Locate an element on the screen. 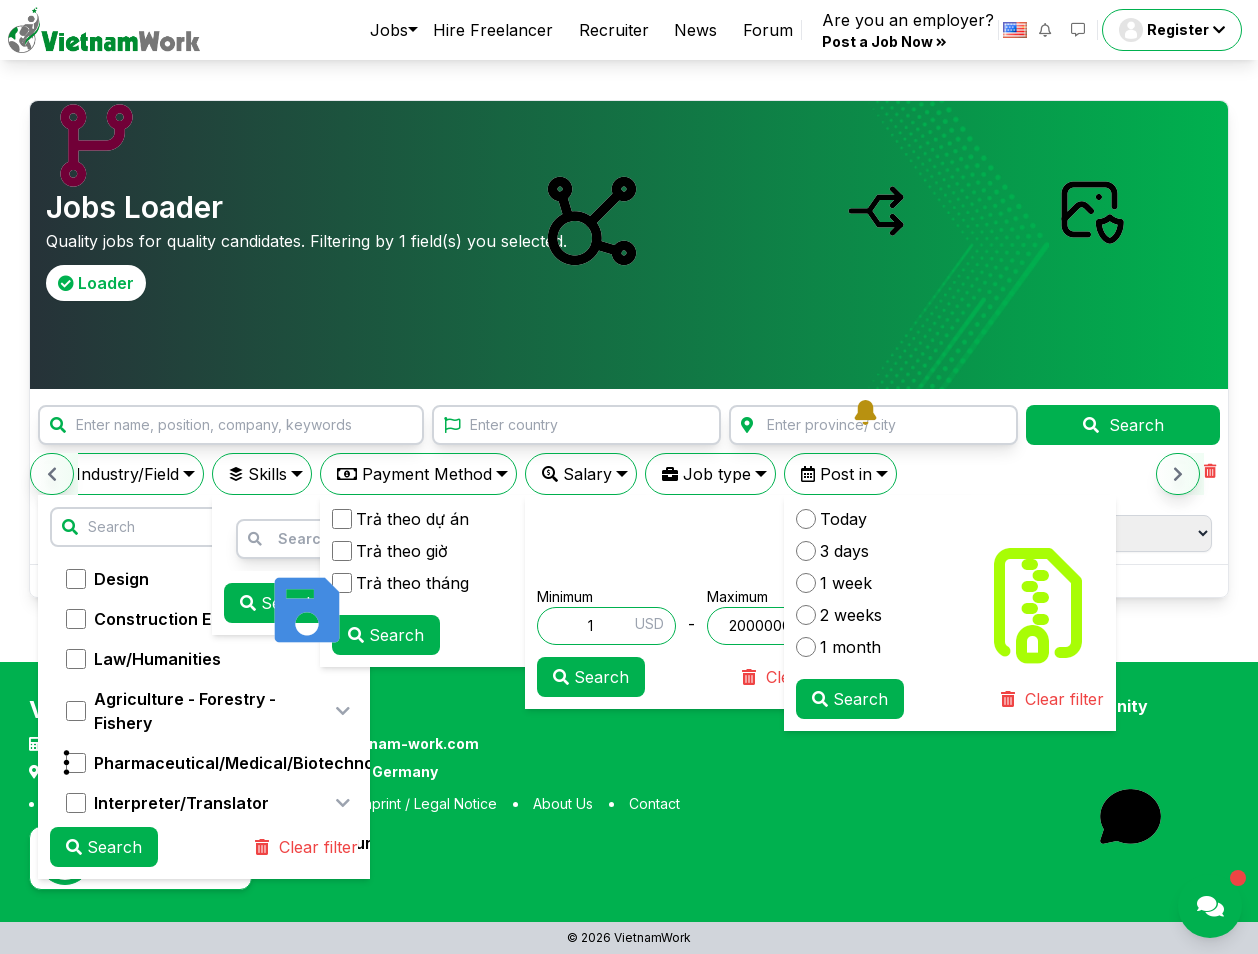 The image size is (1258, 954). view notifications is located at coordinates (865, 412).